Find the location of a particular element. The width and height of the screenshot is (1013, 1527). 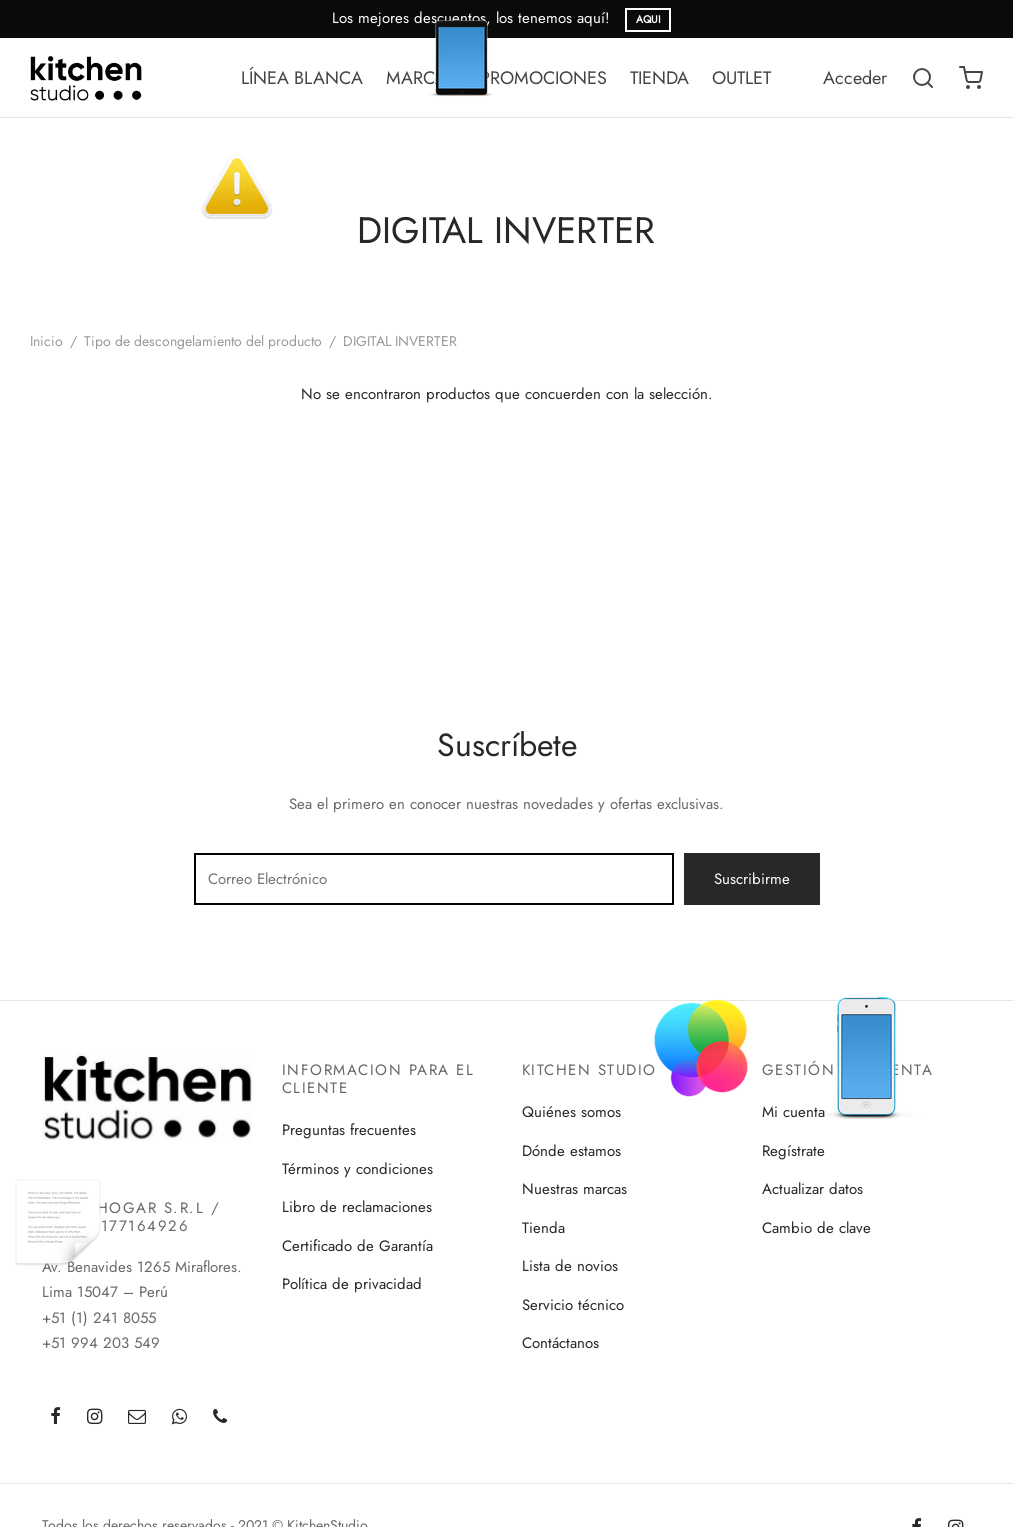

iPad with cellular connectivity is located at coordinates (461, 58).